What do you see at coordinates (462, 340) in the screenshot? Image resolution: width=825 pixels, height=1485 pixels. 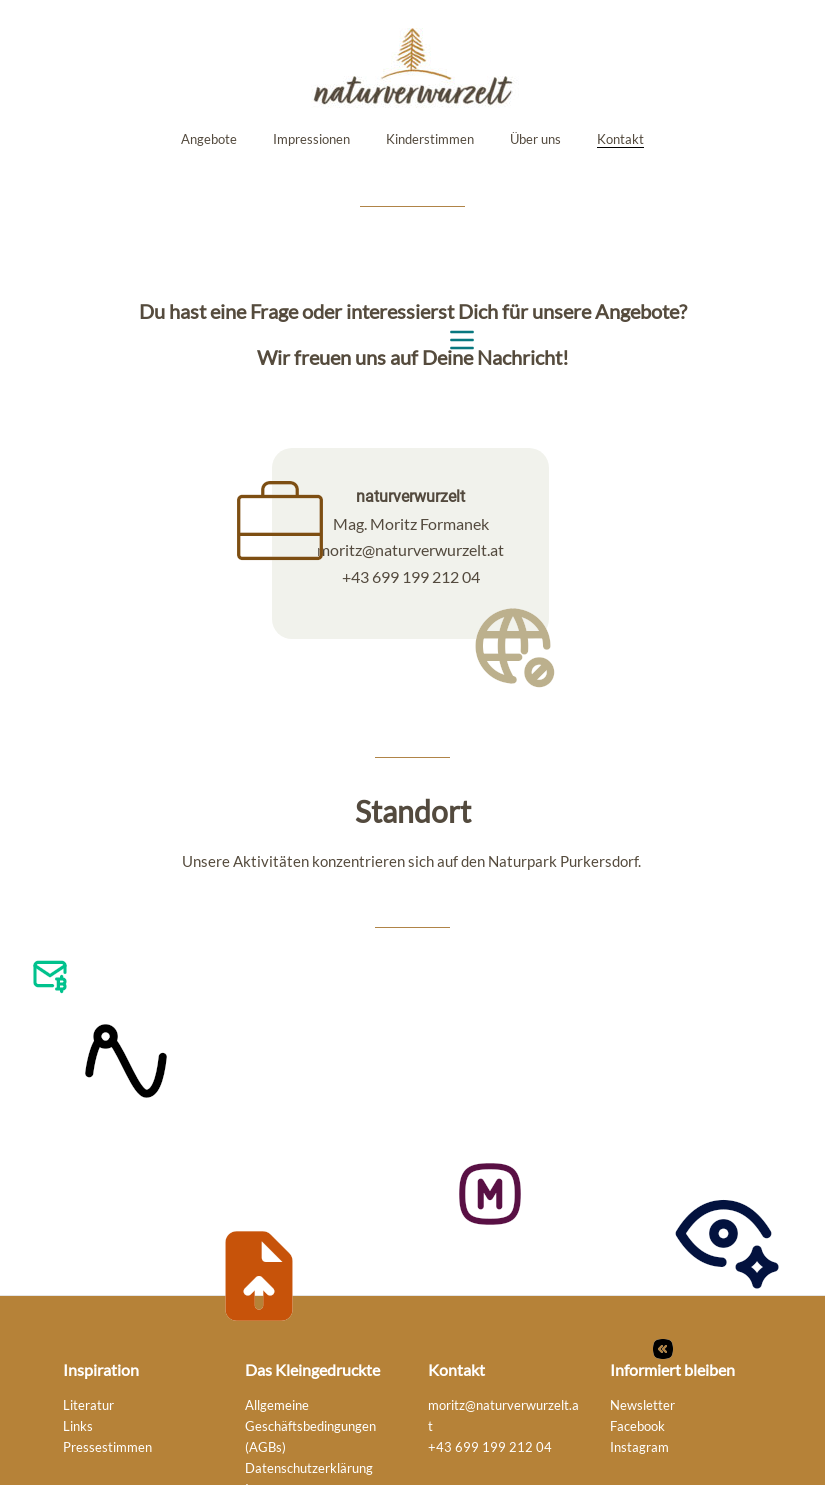 I see `open navigation menu` at bounding box center [462, 340].